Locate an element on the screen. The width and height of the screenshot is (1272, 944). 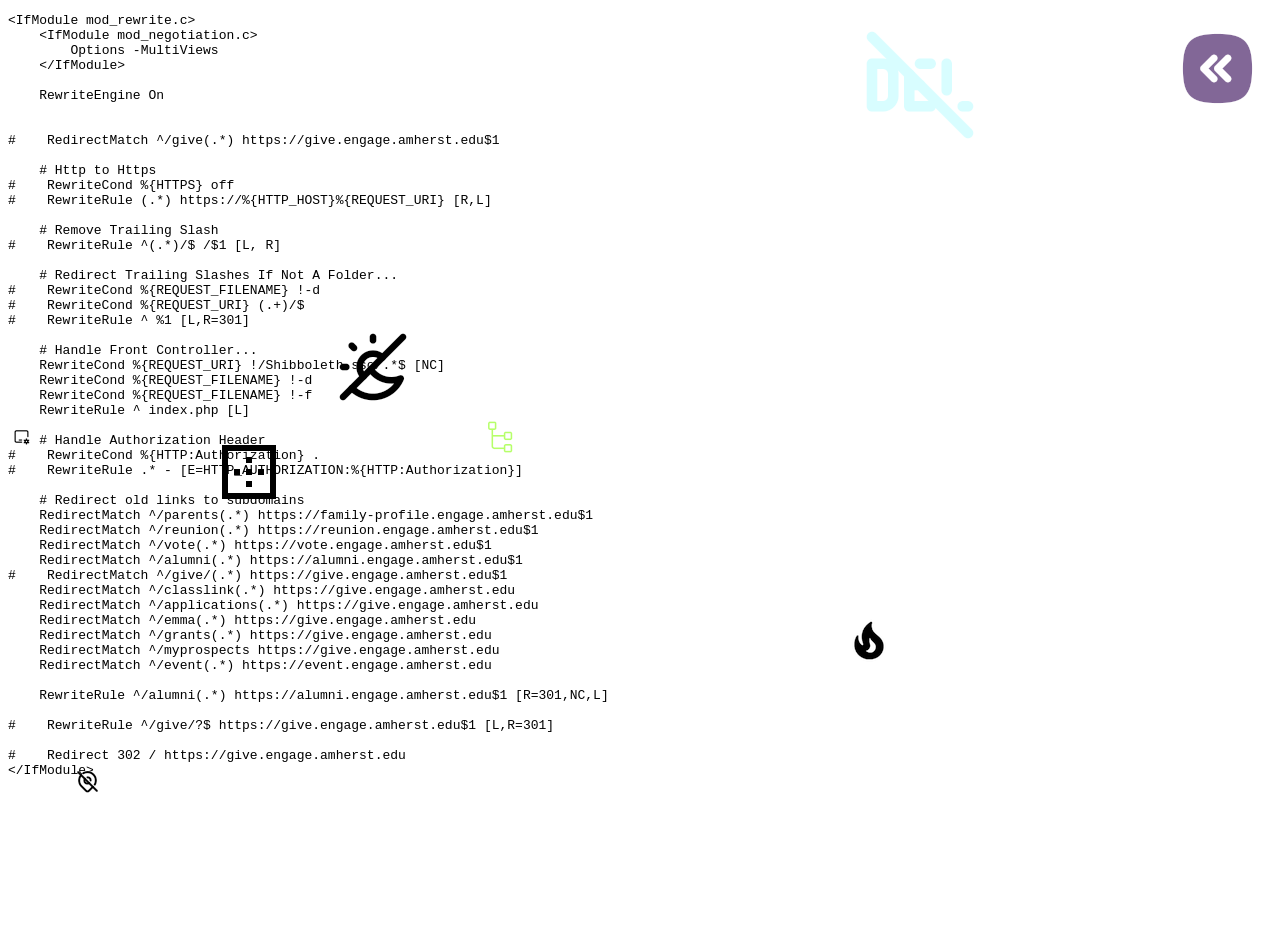
http delete request disabled or unavailable is located at coordinates (920, 85).